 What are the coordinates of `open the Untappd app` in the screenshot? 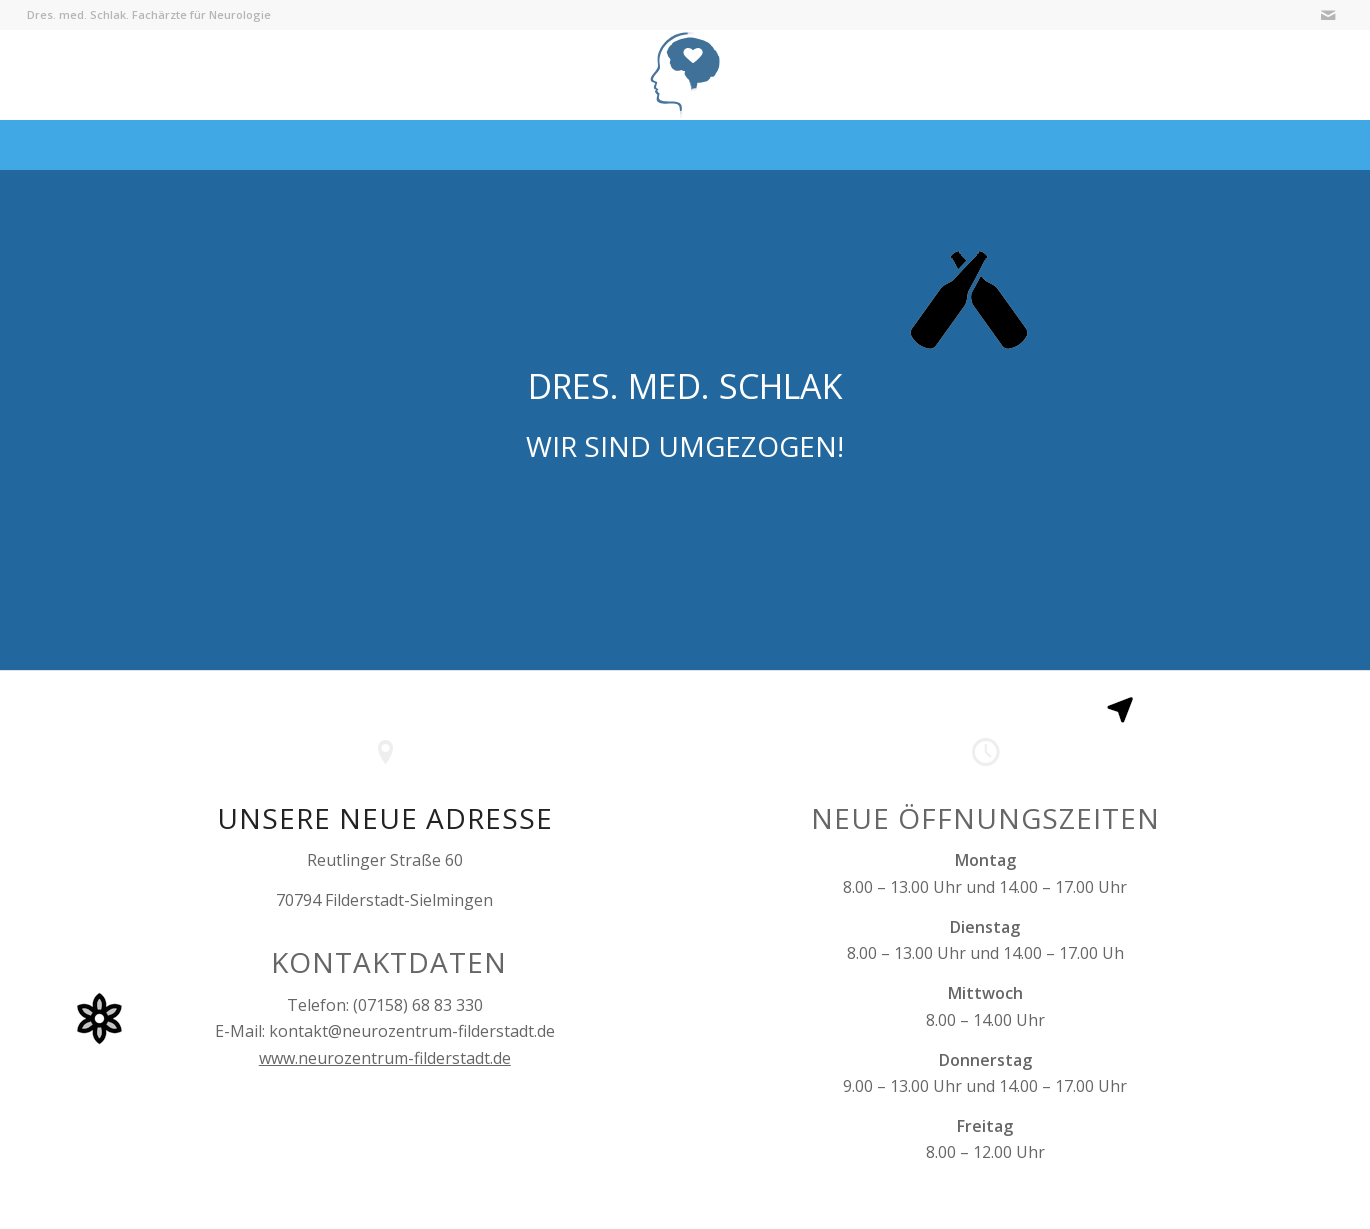 It's located at (969, 300).